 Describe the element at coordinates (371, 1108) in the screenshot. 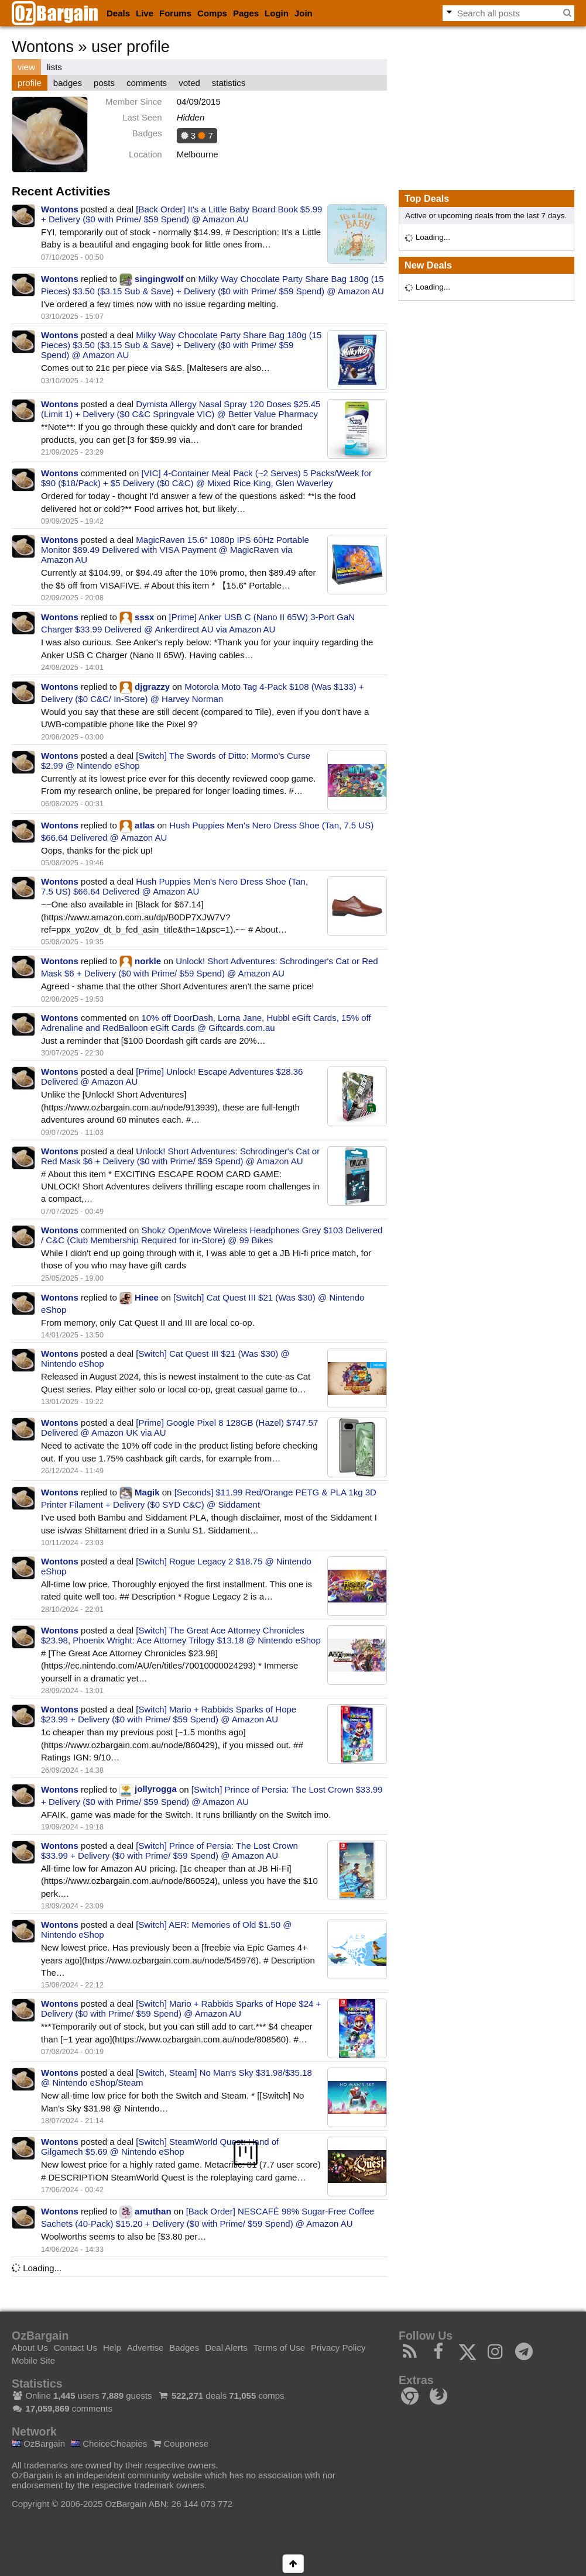

I see `save current file or document` at that location.